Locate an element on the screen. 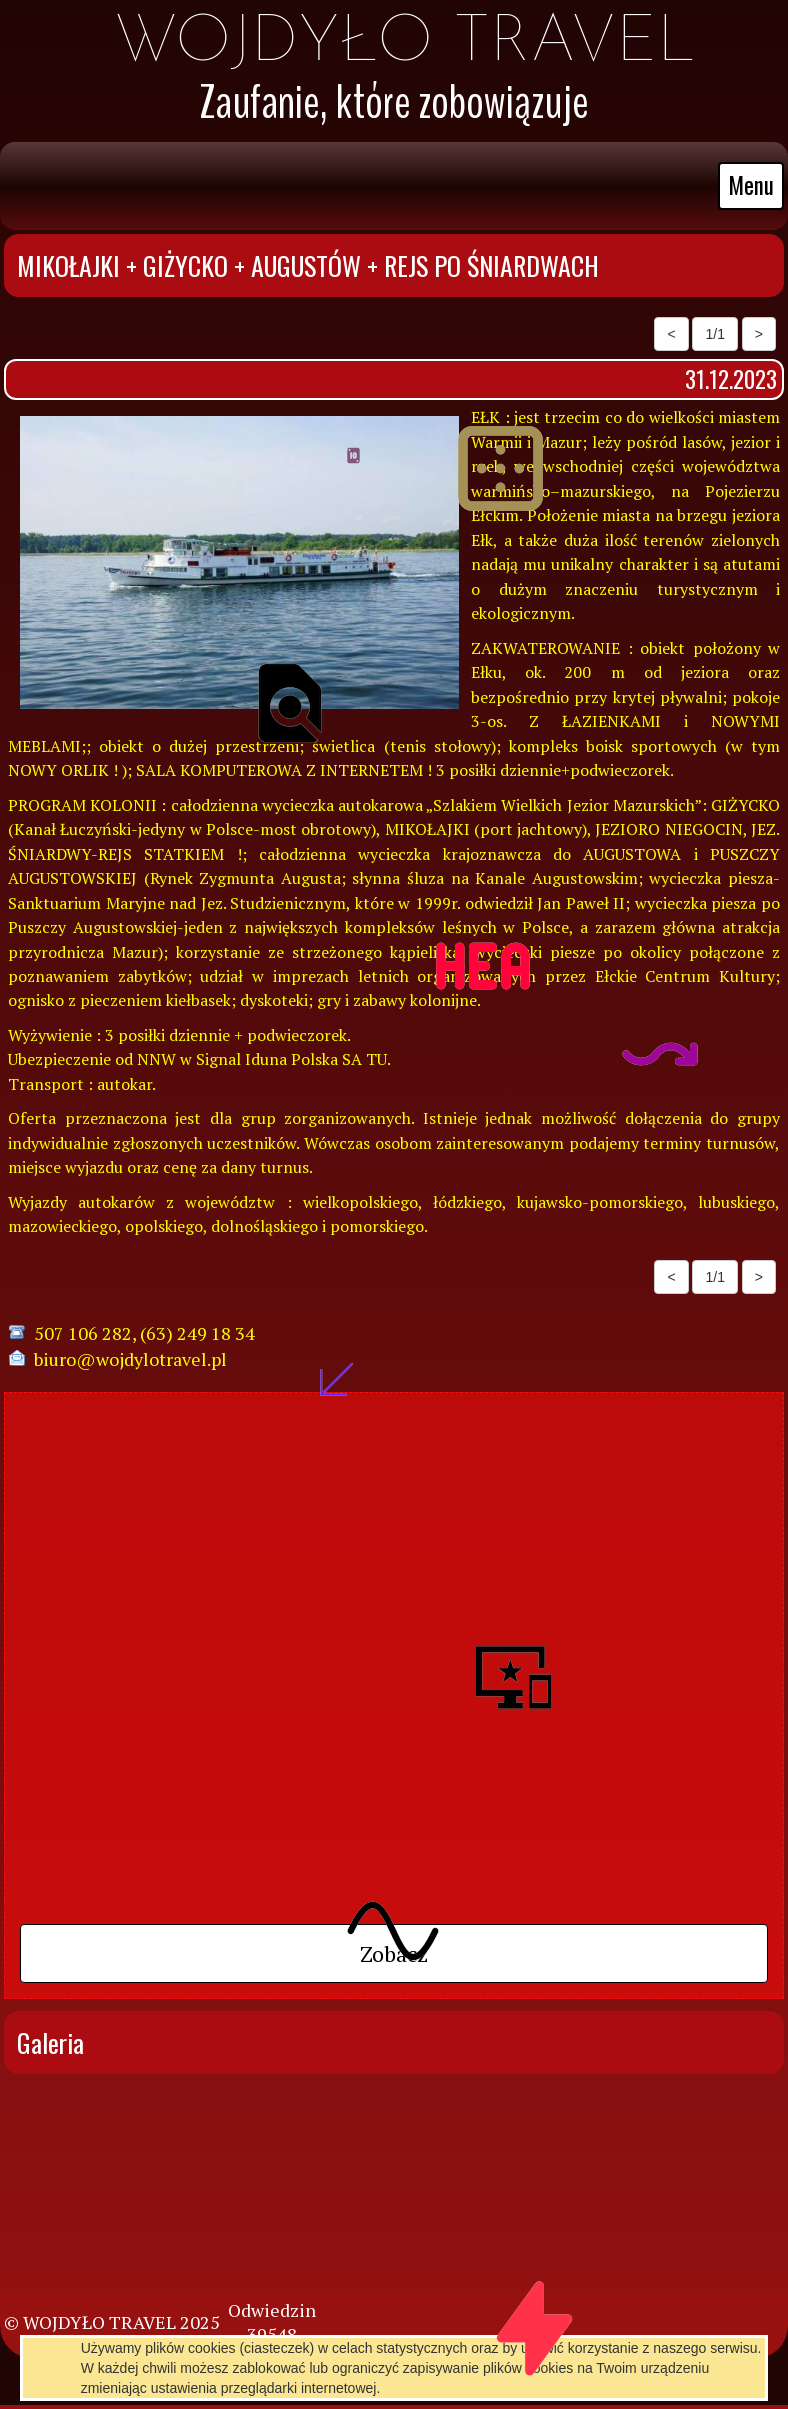 Image resolution: width=788 pixels, height=2409 pixels. indicates a flowing or wave-like transition downward is located at coordinates (660, 1054).